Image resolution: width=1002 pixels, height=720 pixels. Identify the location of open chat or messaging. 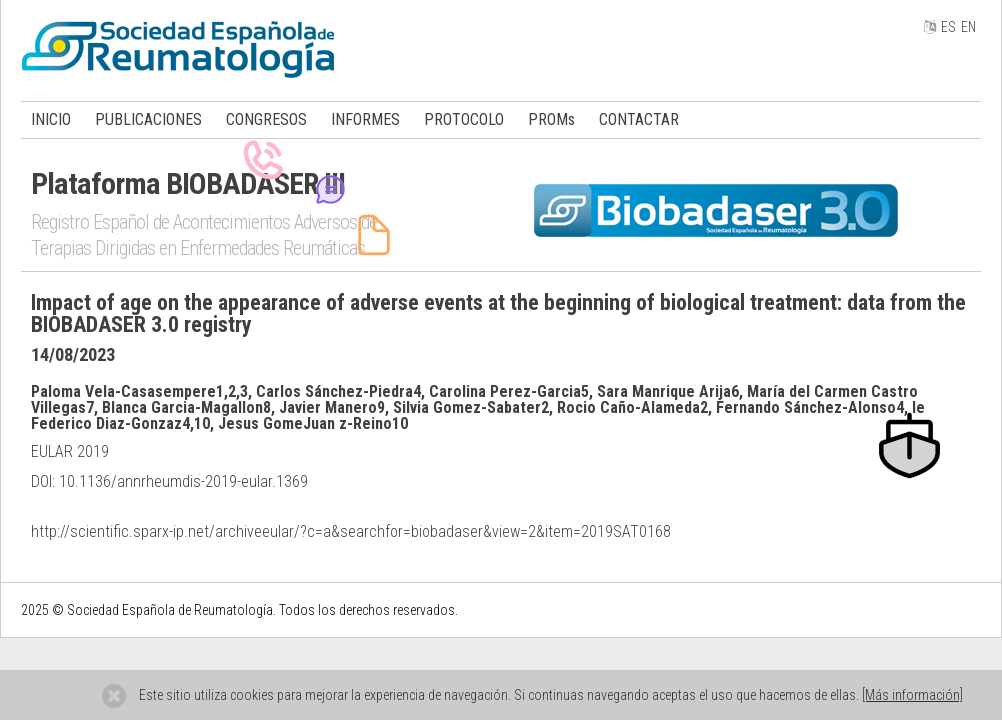
(330, 189).